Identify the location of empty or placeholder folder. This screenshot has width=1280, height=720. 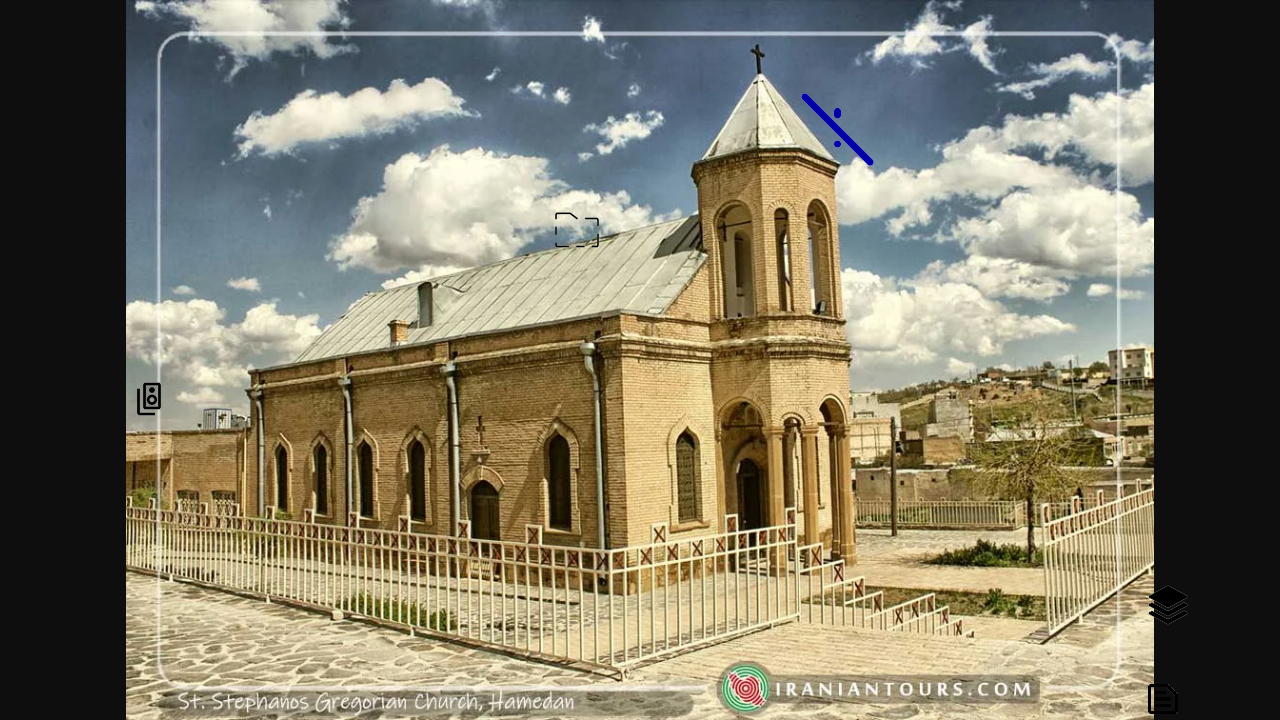
(577, 229).